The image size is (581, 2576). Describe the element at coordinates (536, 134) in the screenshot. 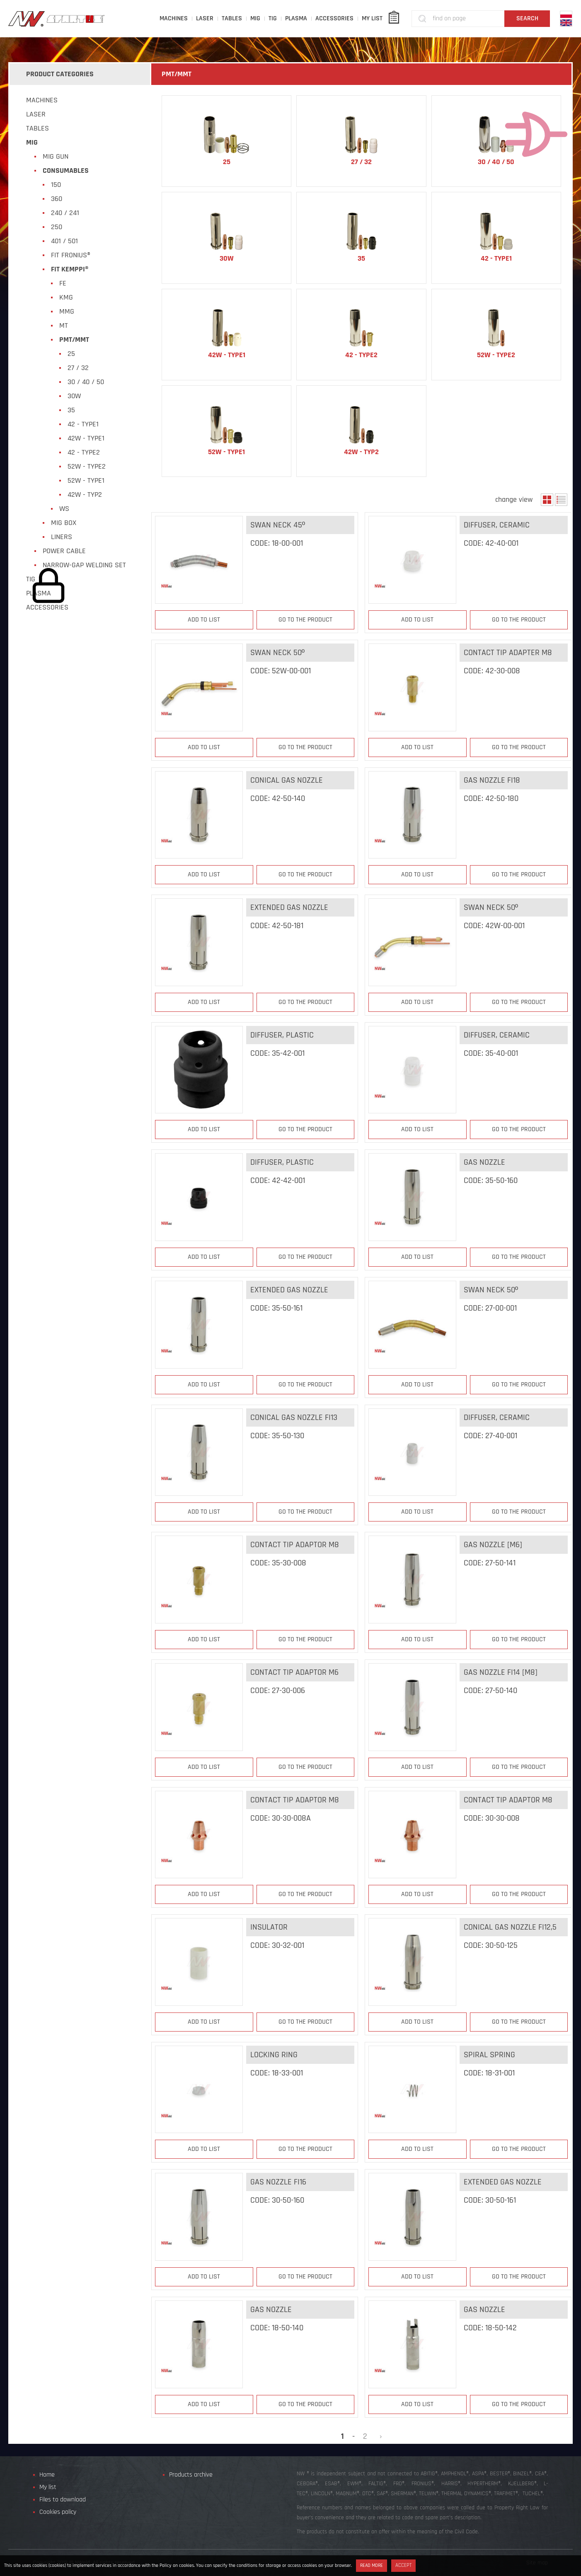

I see `logic OR gate symbol for circuit diagrams` at that location.